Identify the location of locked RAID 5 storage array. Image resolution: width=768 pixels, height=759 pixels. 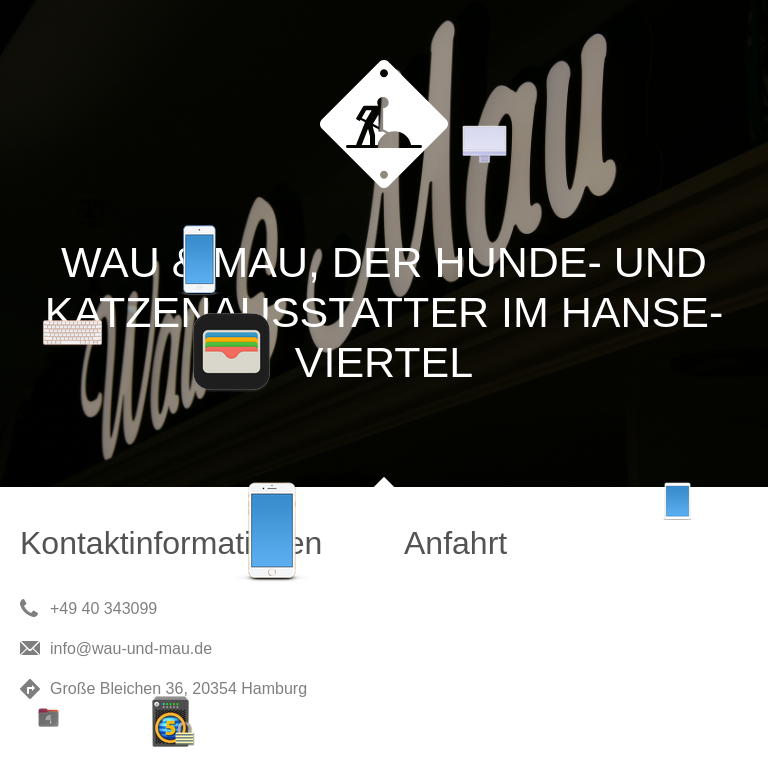
(170, 721).